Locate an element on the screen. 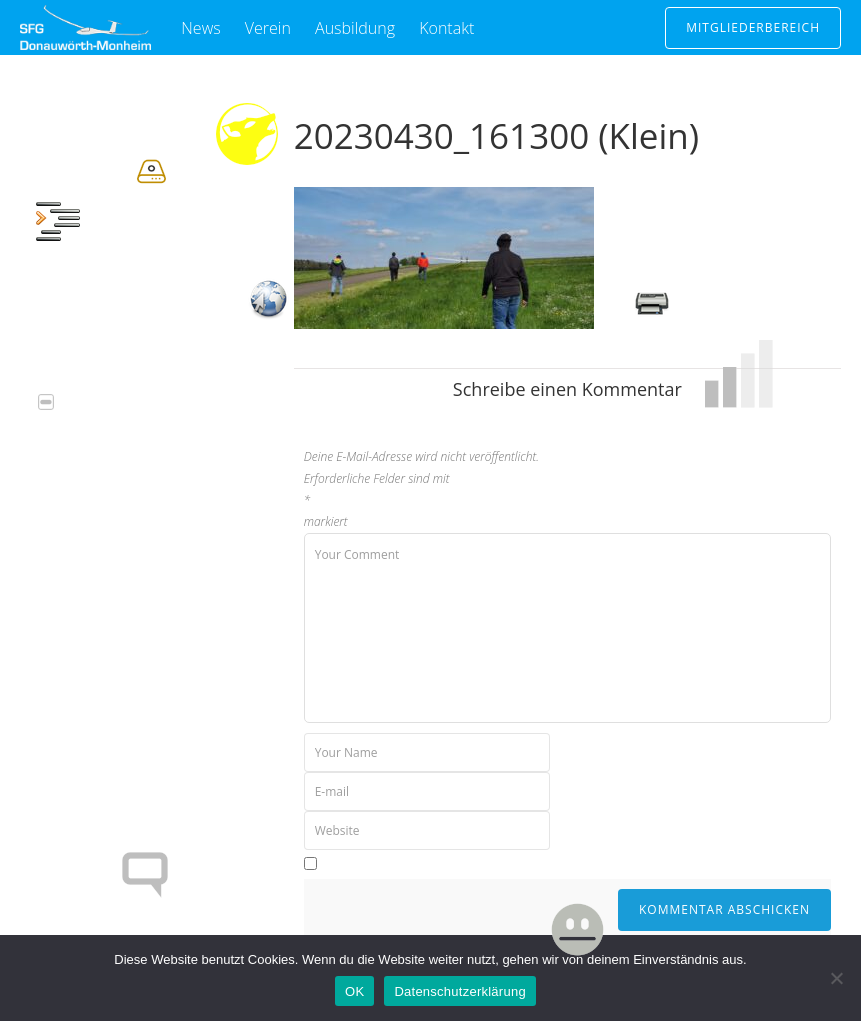 This screenshot has height=1021, width=861. indicates a firewire-connected hard drive is located at coordinates (151, 170).